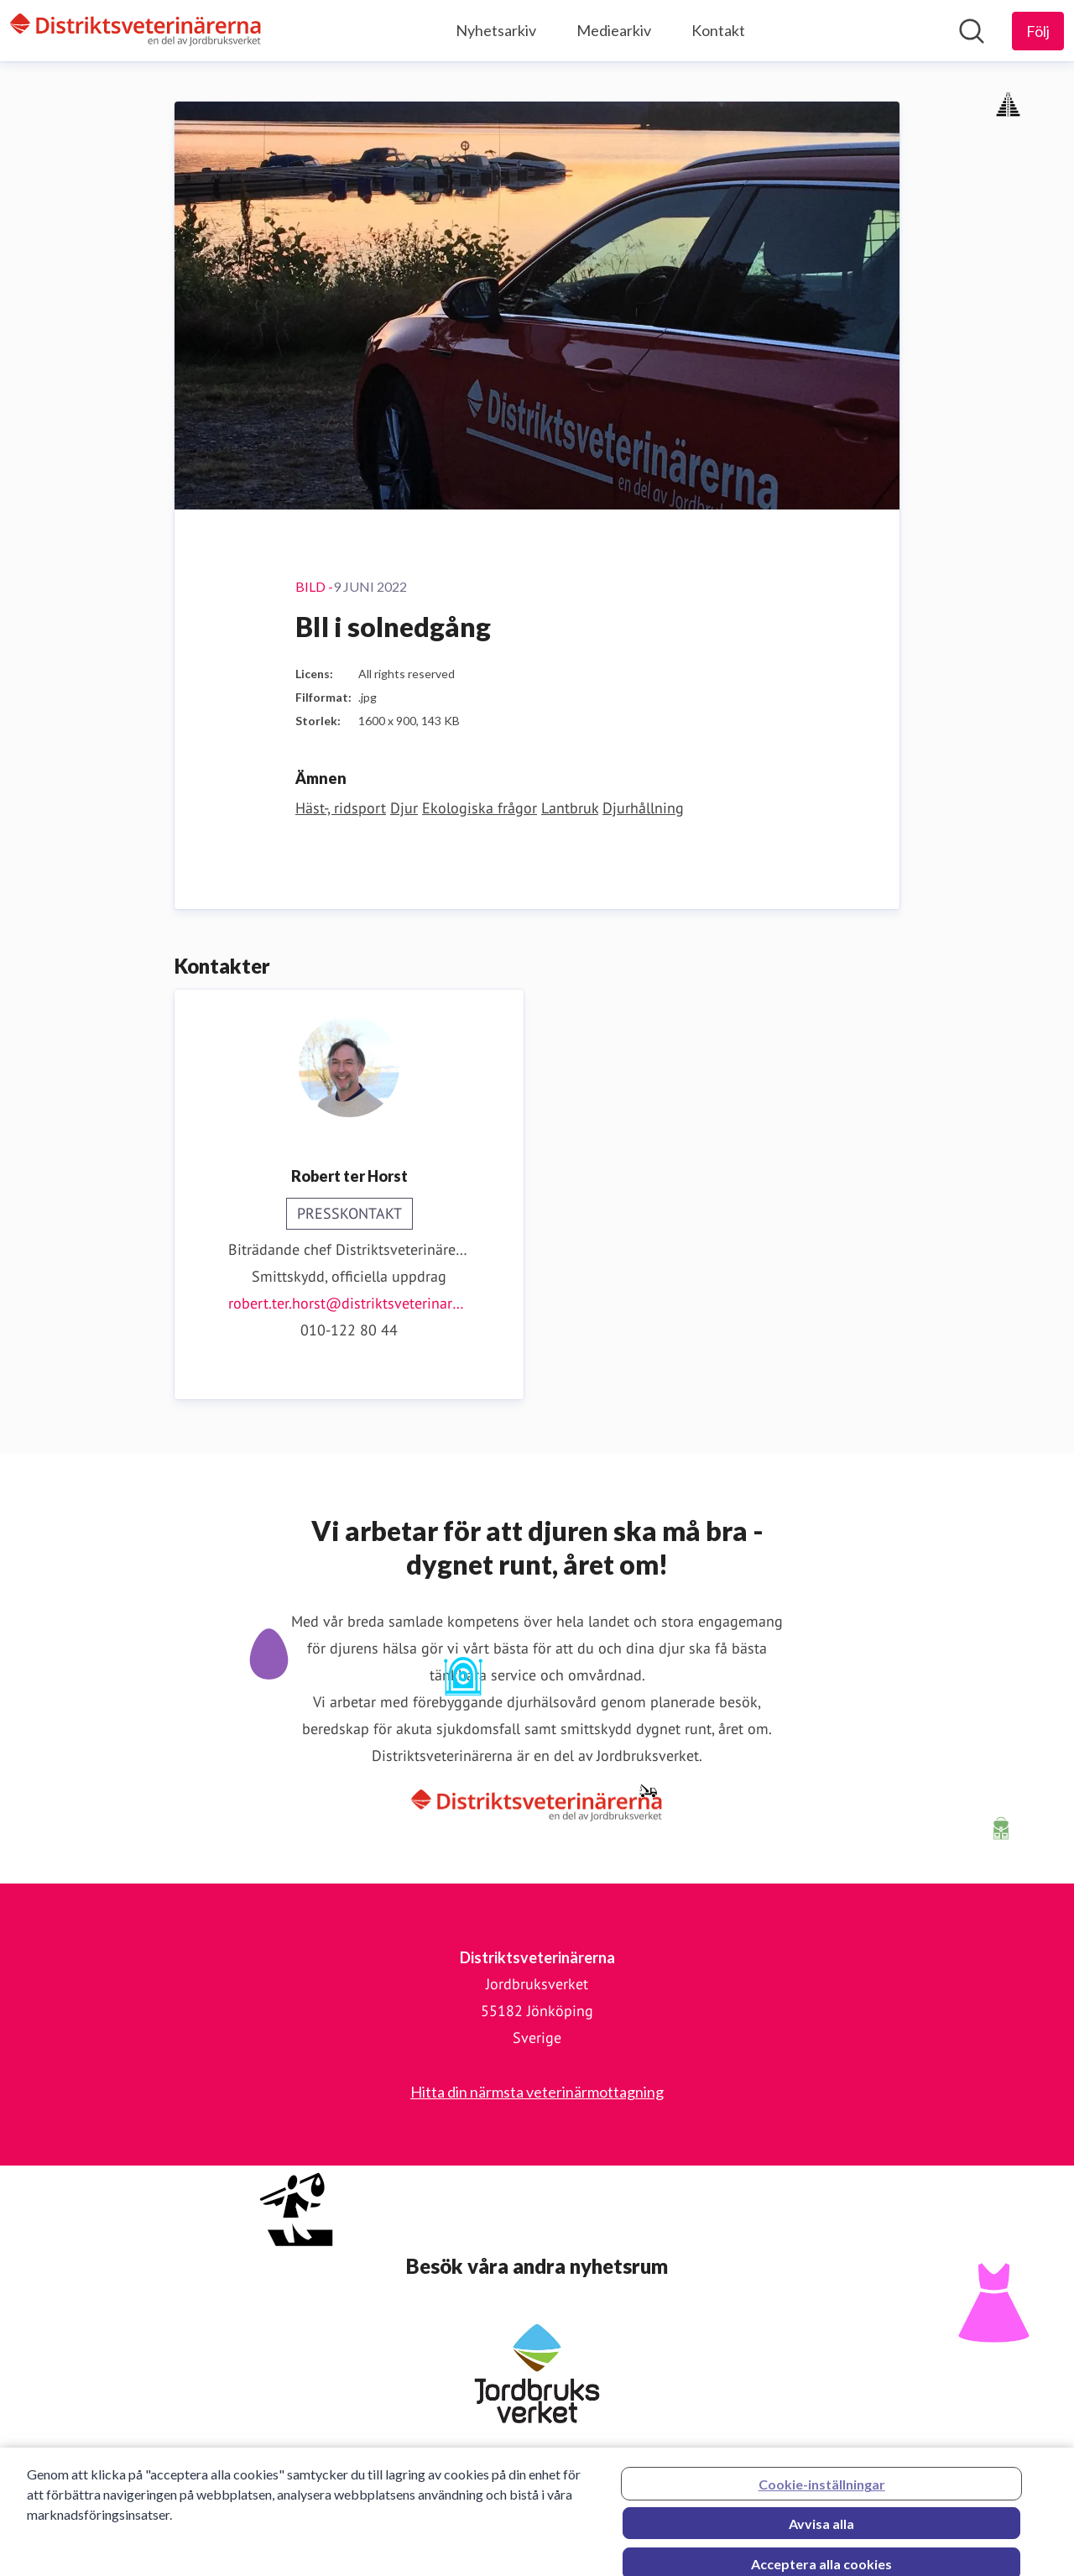 This screenshot has width=1074, height=2576. Describe the element at coordinates (1001, 1828) in the screenshot. I see `access your inventory or stored items` at that location.